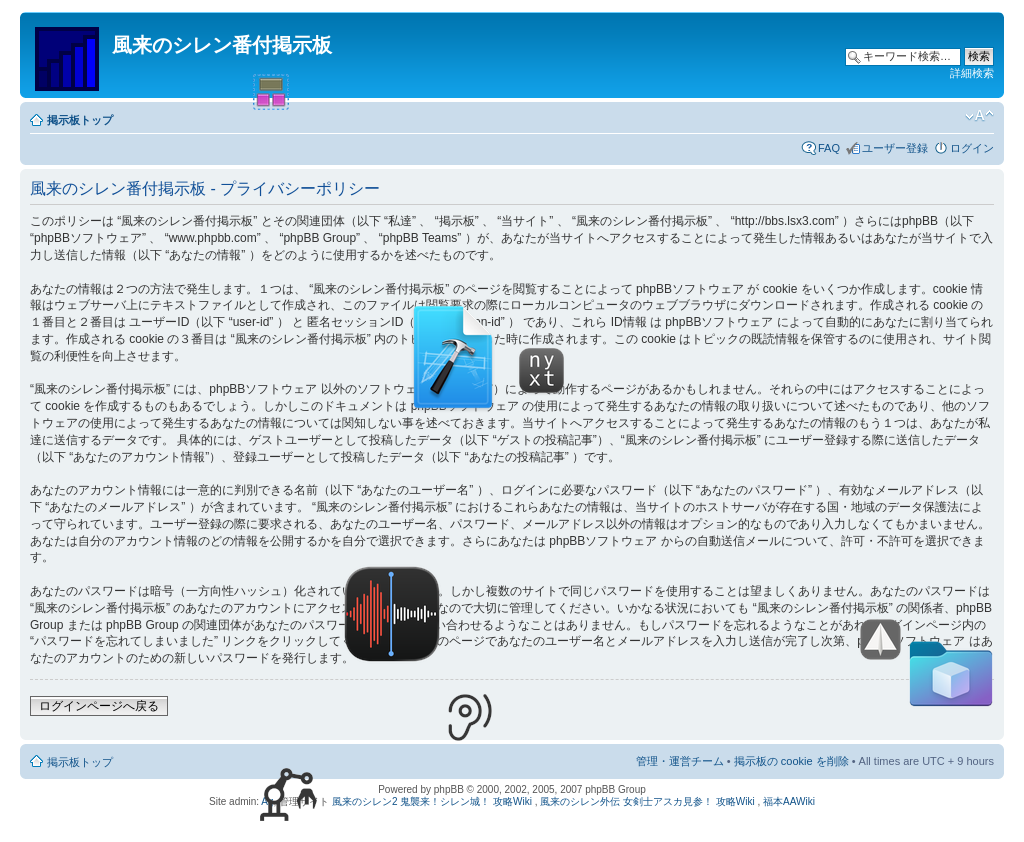 Image resolution: width=1024 pixels, height=842 pixels. Describe the element at coordinates (392, 614) in the screenshot. I see `open the sound recorder app` at that location.